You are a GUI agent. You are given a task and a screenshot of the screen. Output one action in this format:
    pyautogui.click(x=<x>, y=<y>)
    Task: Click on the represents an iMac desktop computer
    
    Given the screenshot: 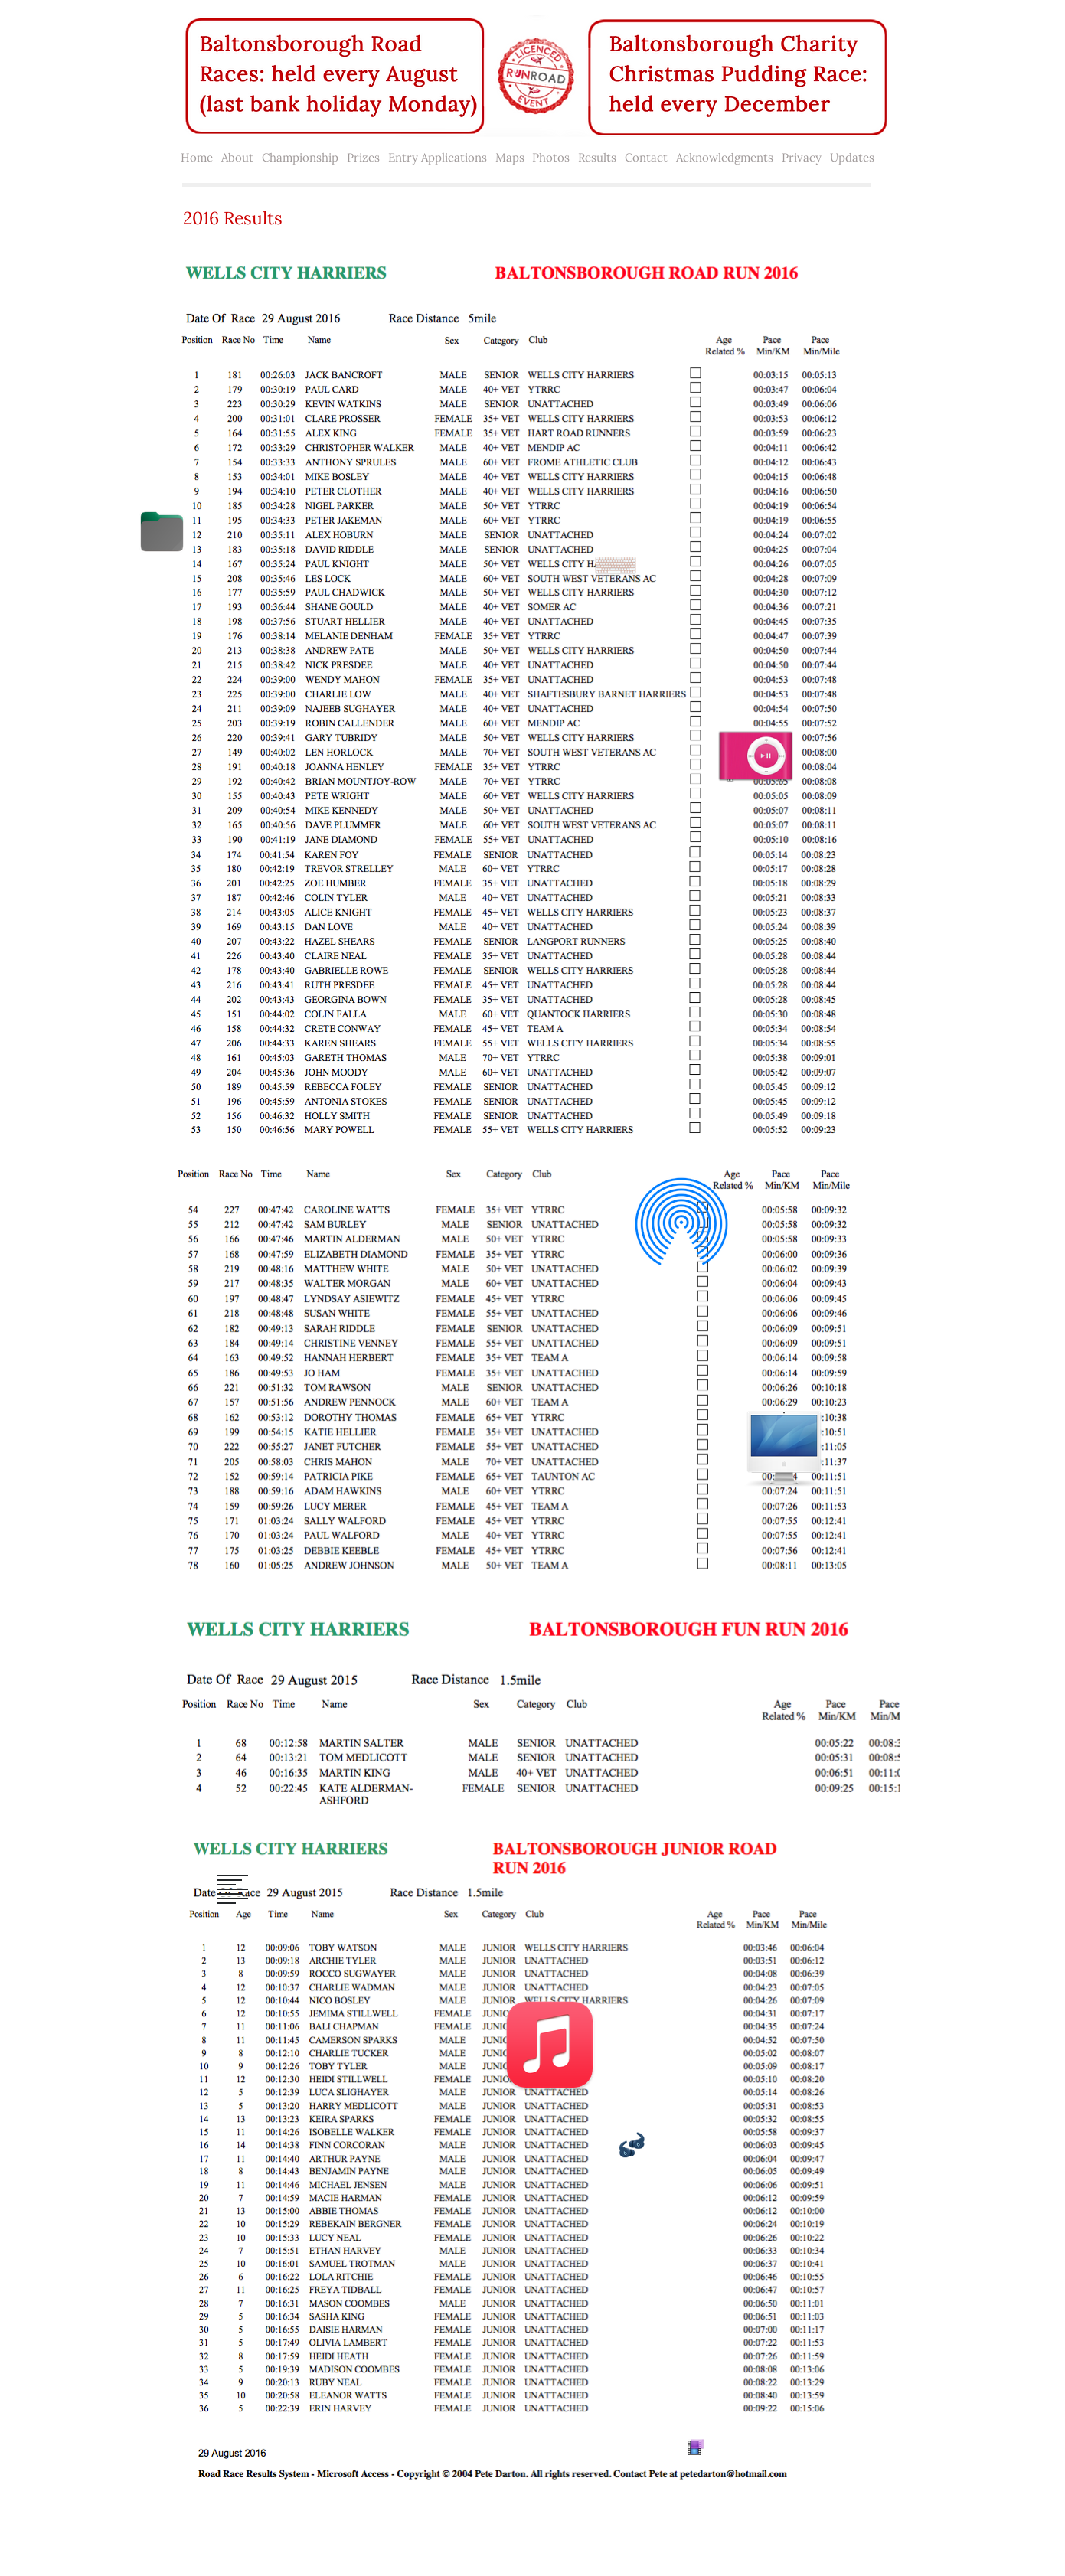 What is the action you would take?
    pyautogui.click(x=784, y=1444)
    